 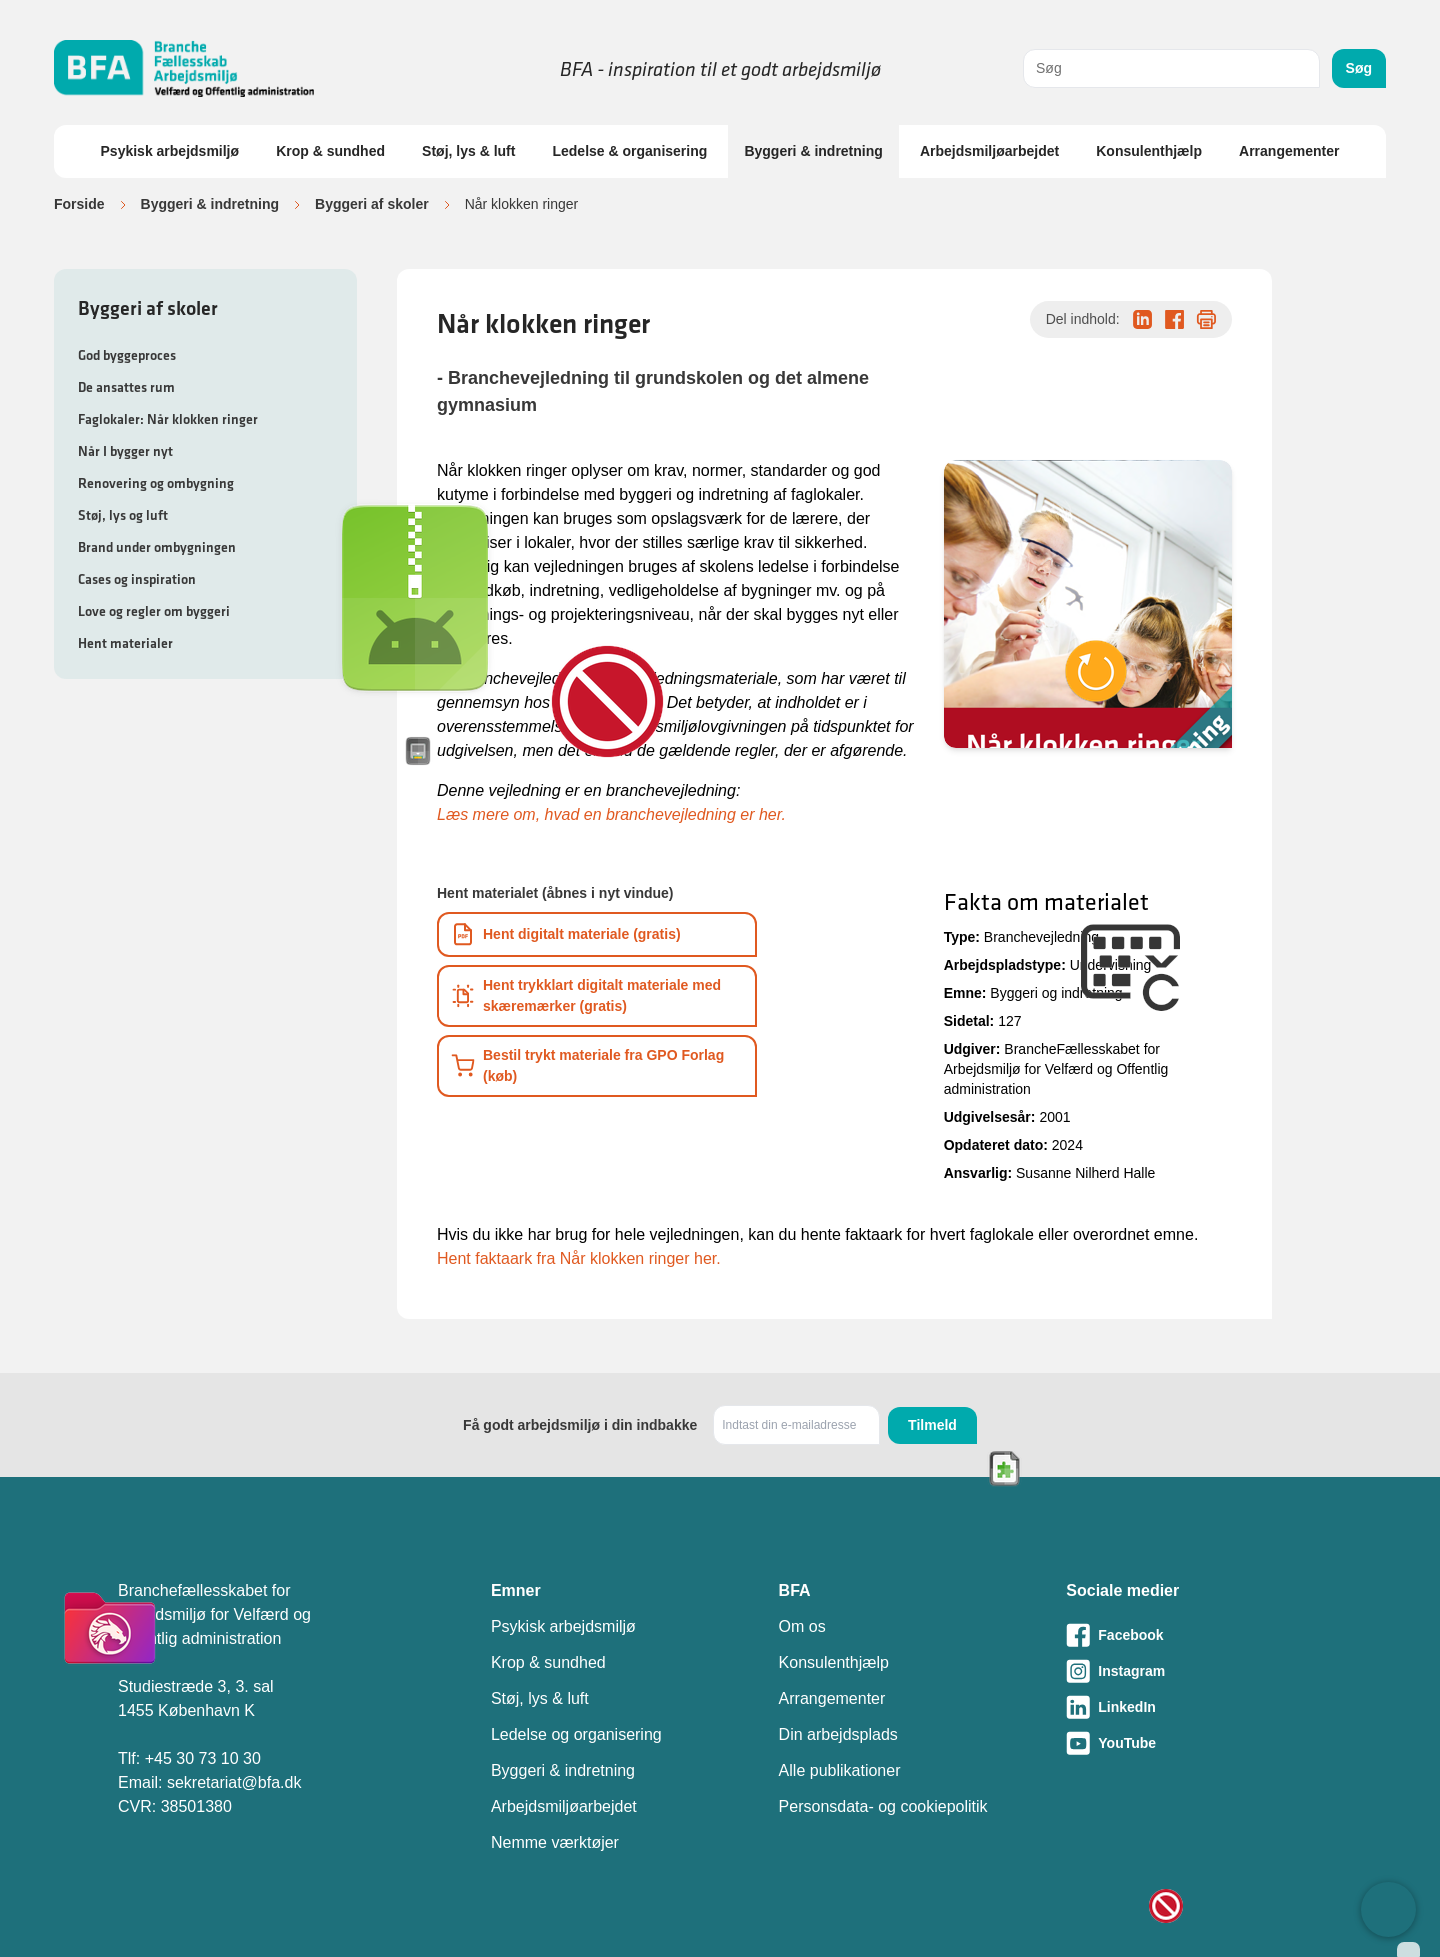 I want to click on sega genesis ROM file, so click(x=418, y=751).